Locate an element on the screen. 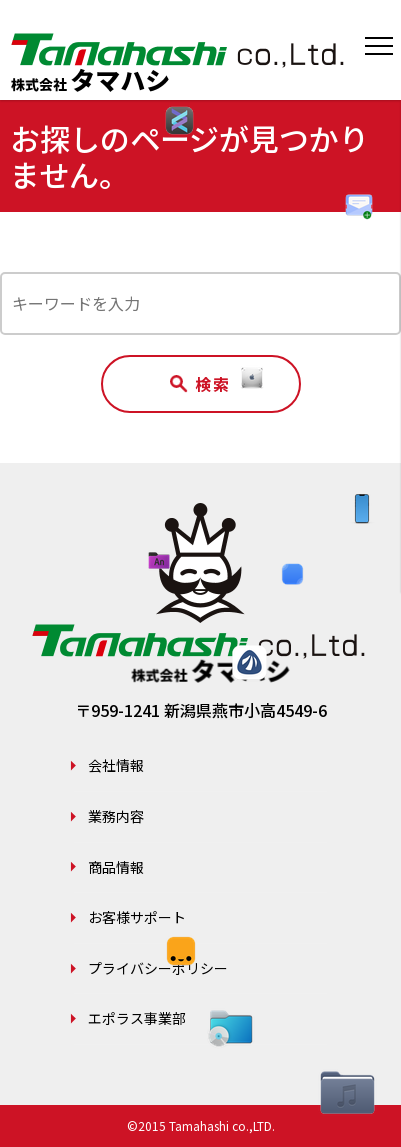 The height and width of the screenshot is (1147, 401). open the helix app is located at coordinates (179, 120).